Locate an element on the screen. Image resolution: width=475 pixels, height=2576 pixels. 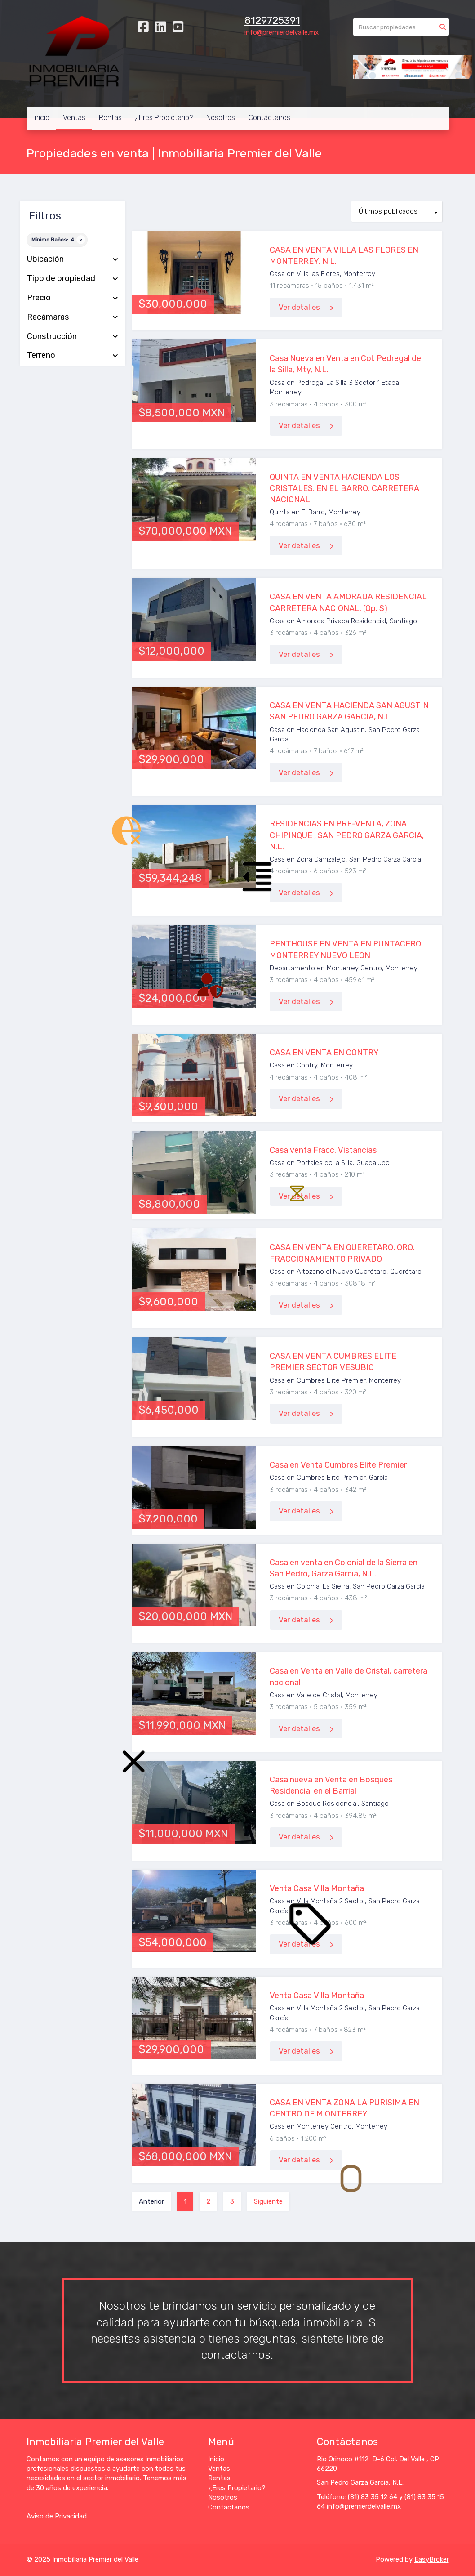
close the current window or dialog is located at coordinates (133, 1761).